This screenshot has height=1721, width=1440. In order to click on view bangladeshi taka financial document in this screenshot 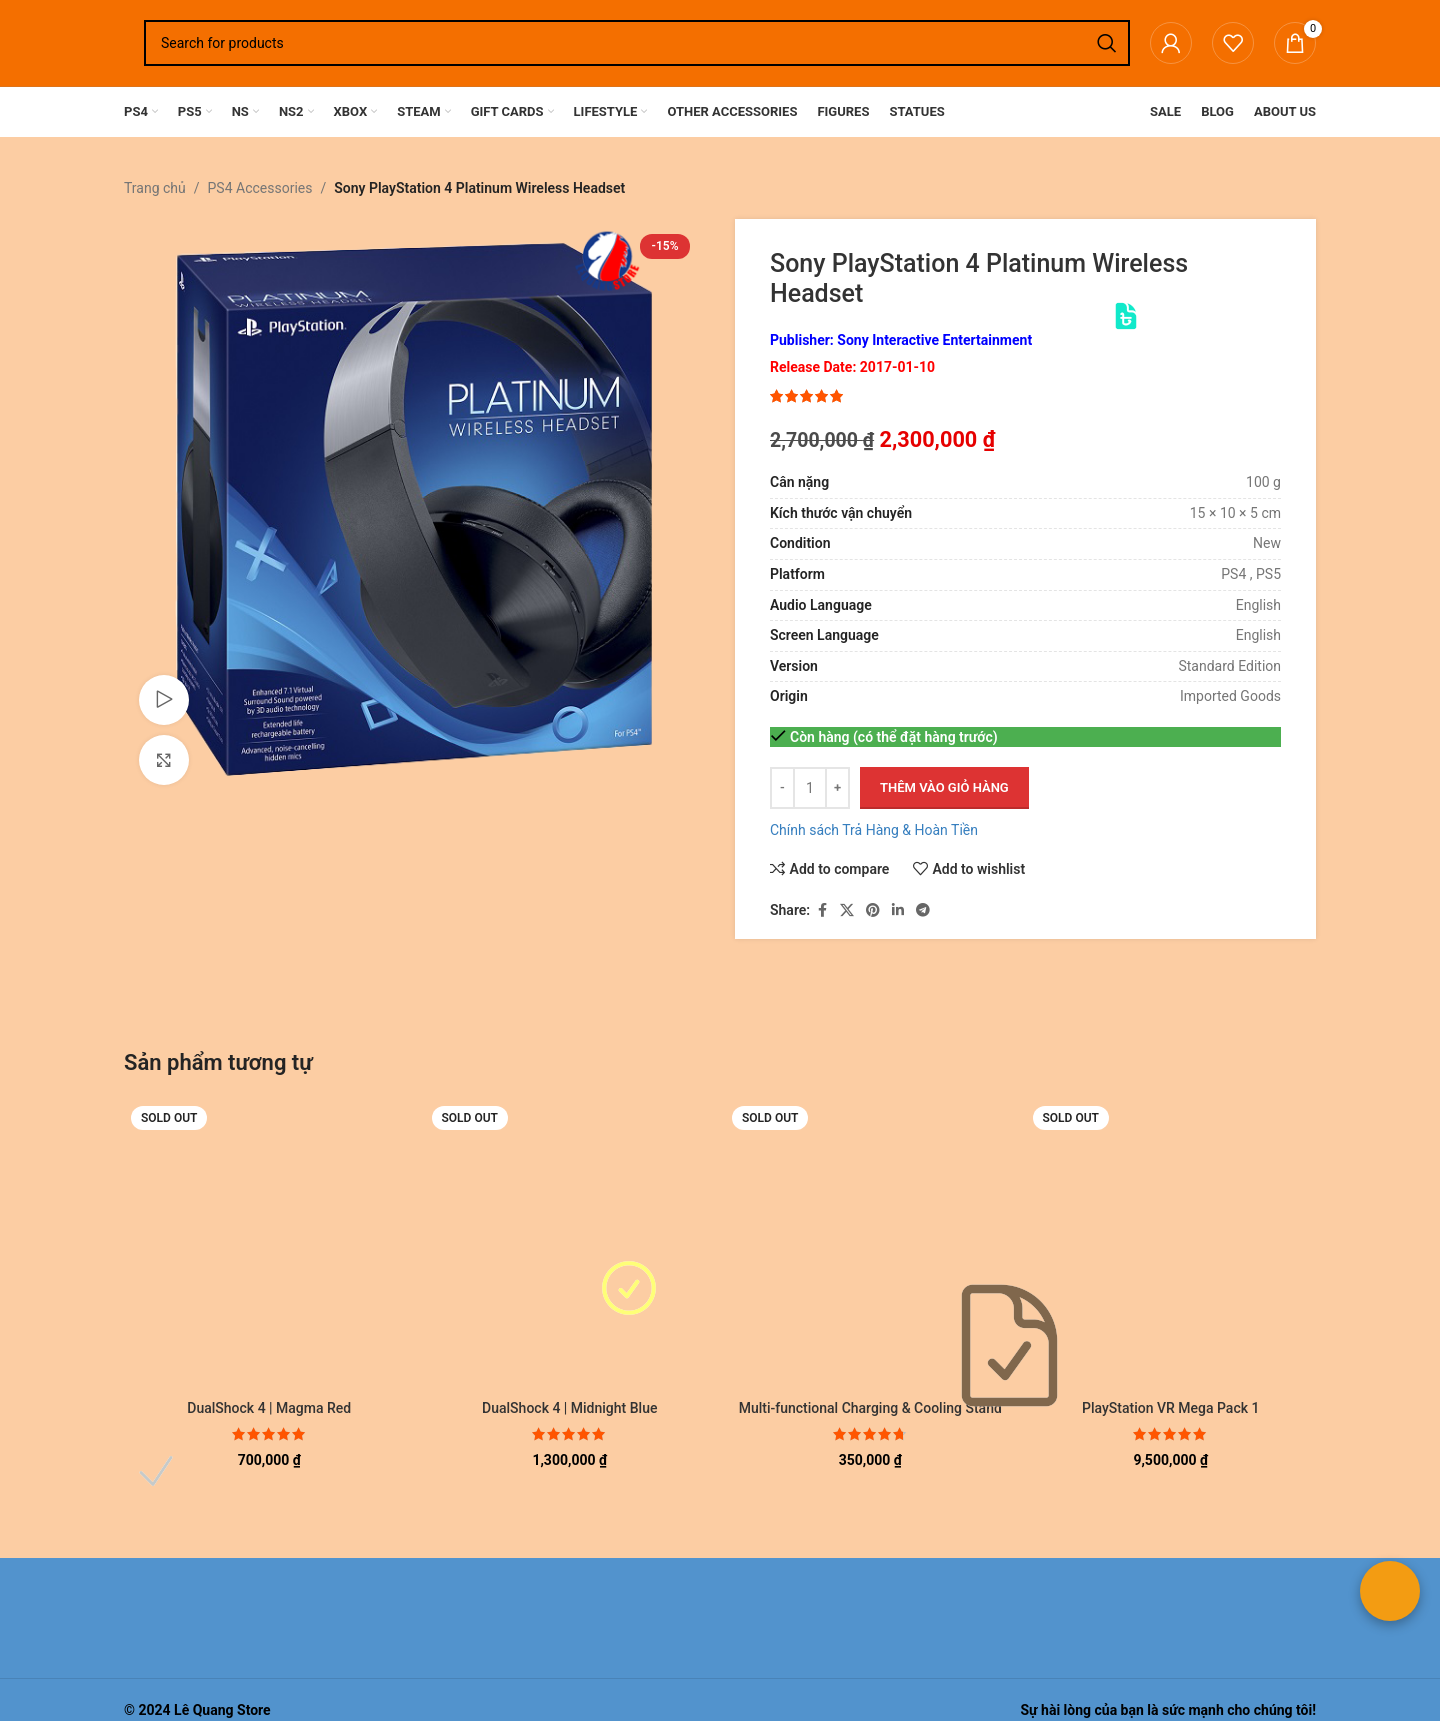, I will do `click(1126, 316)`.